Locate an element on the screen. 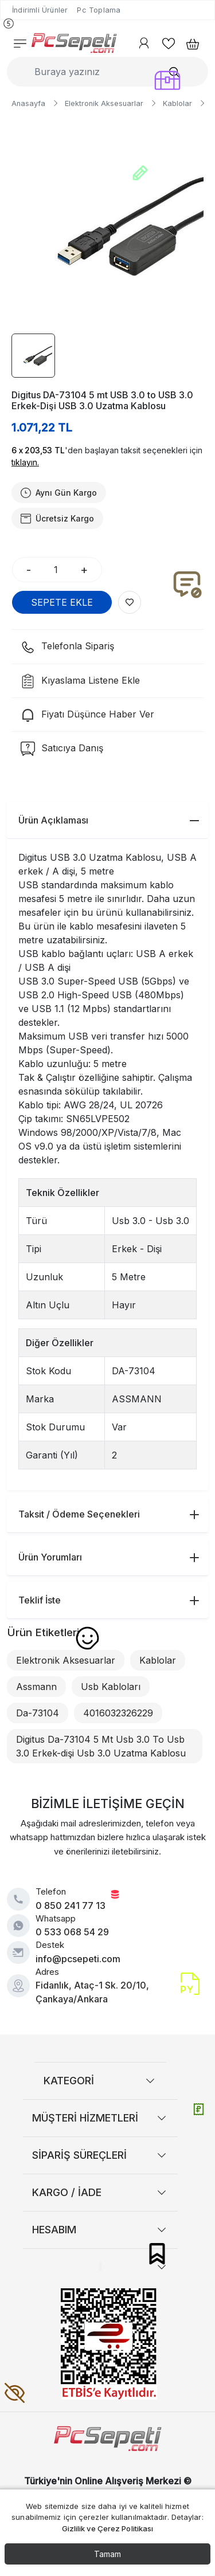 This screenshot has width=215, height=2576. add a sticker to your message is located at coordinates (87, 1638).